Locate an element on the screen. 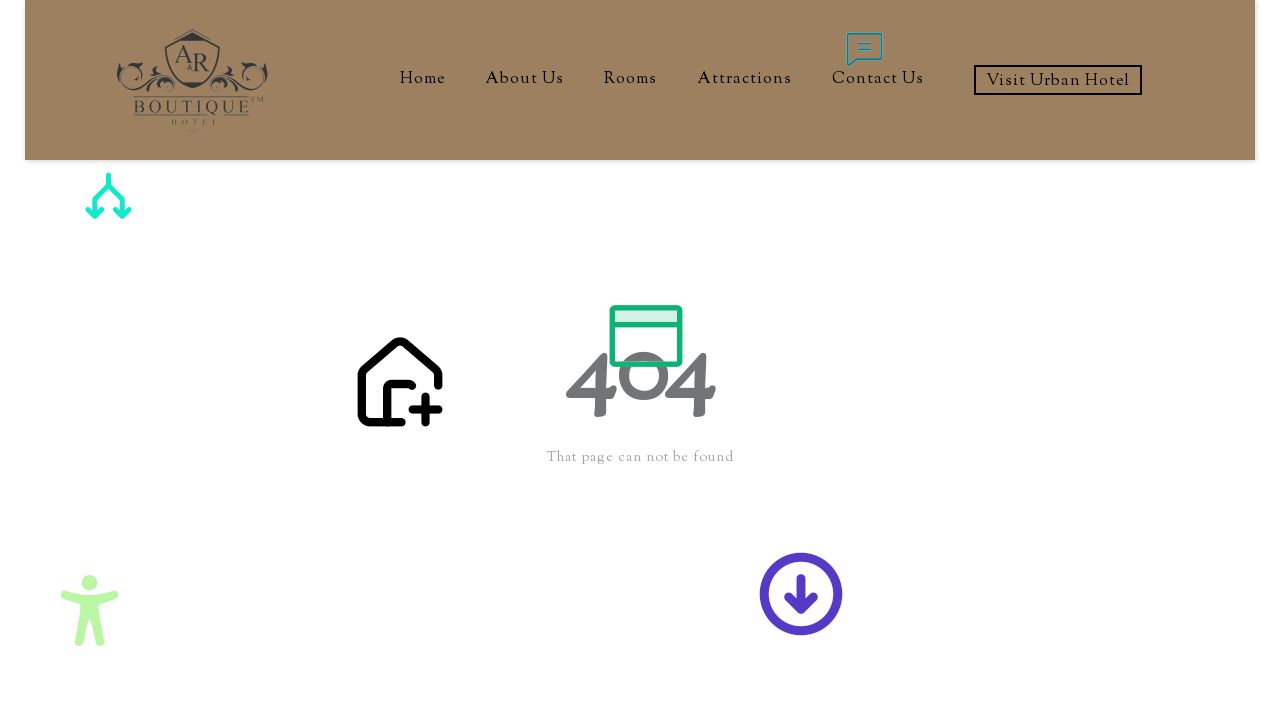 This screenshot has height=720, width=1280. add a new home or property is located at coordinates (400, 384).